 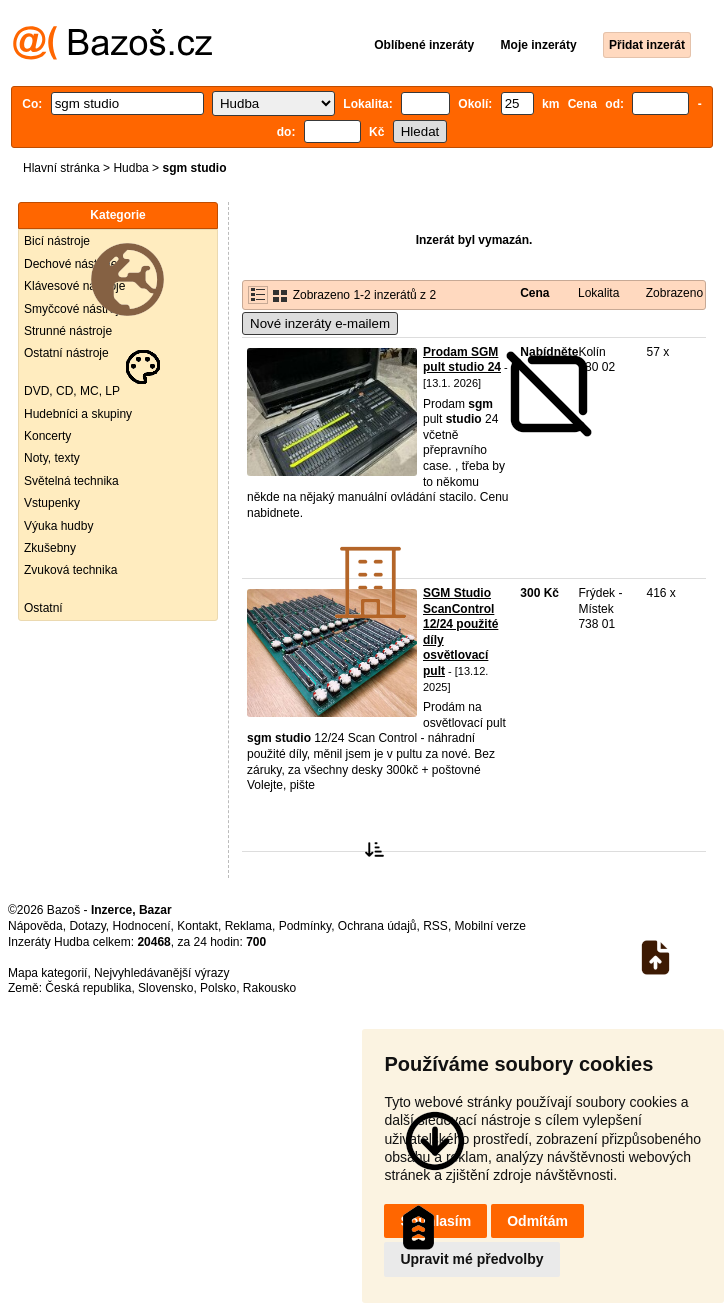 I want to click on download file or content, so click(x=435, y=1141).